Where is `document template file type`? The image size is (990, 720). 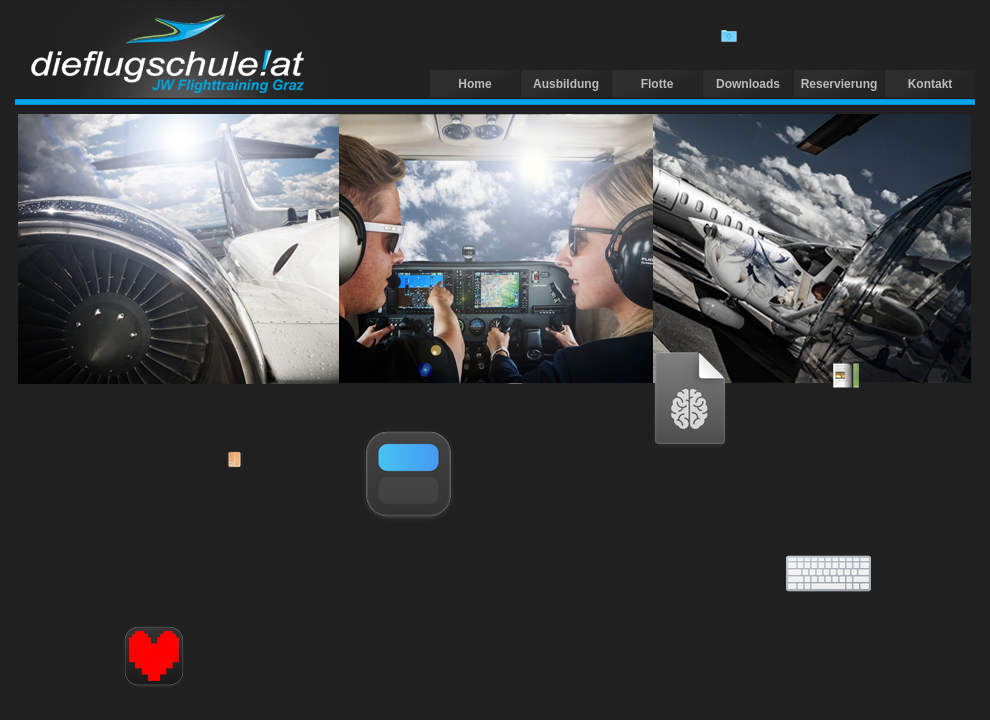 document template file type is located at coordinates (845, 375).